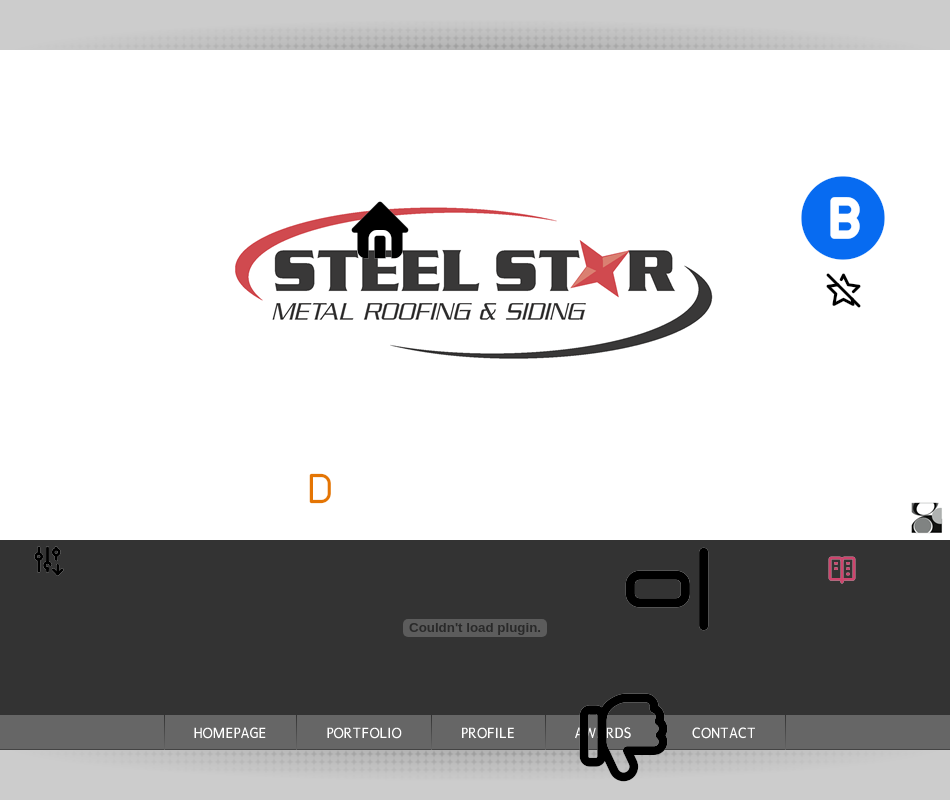  I want to click on xbox controller B button indicator, so click(843, 218).